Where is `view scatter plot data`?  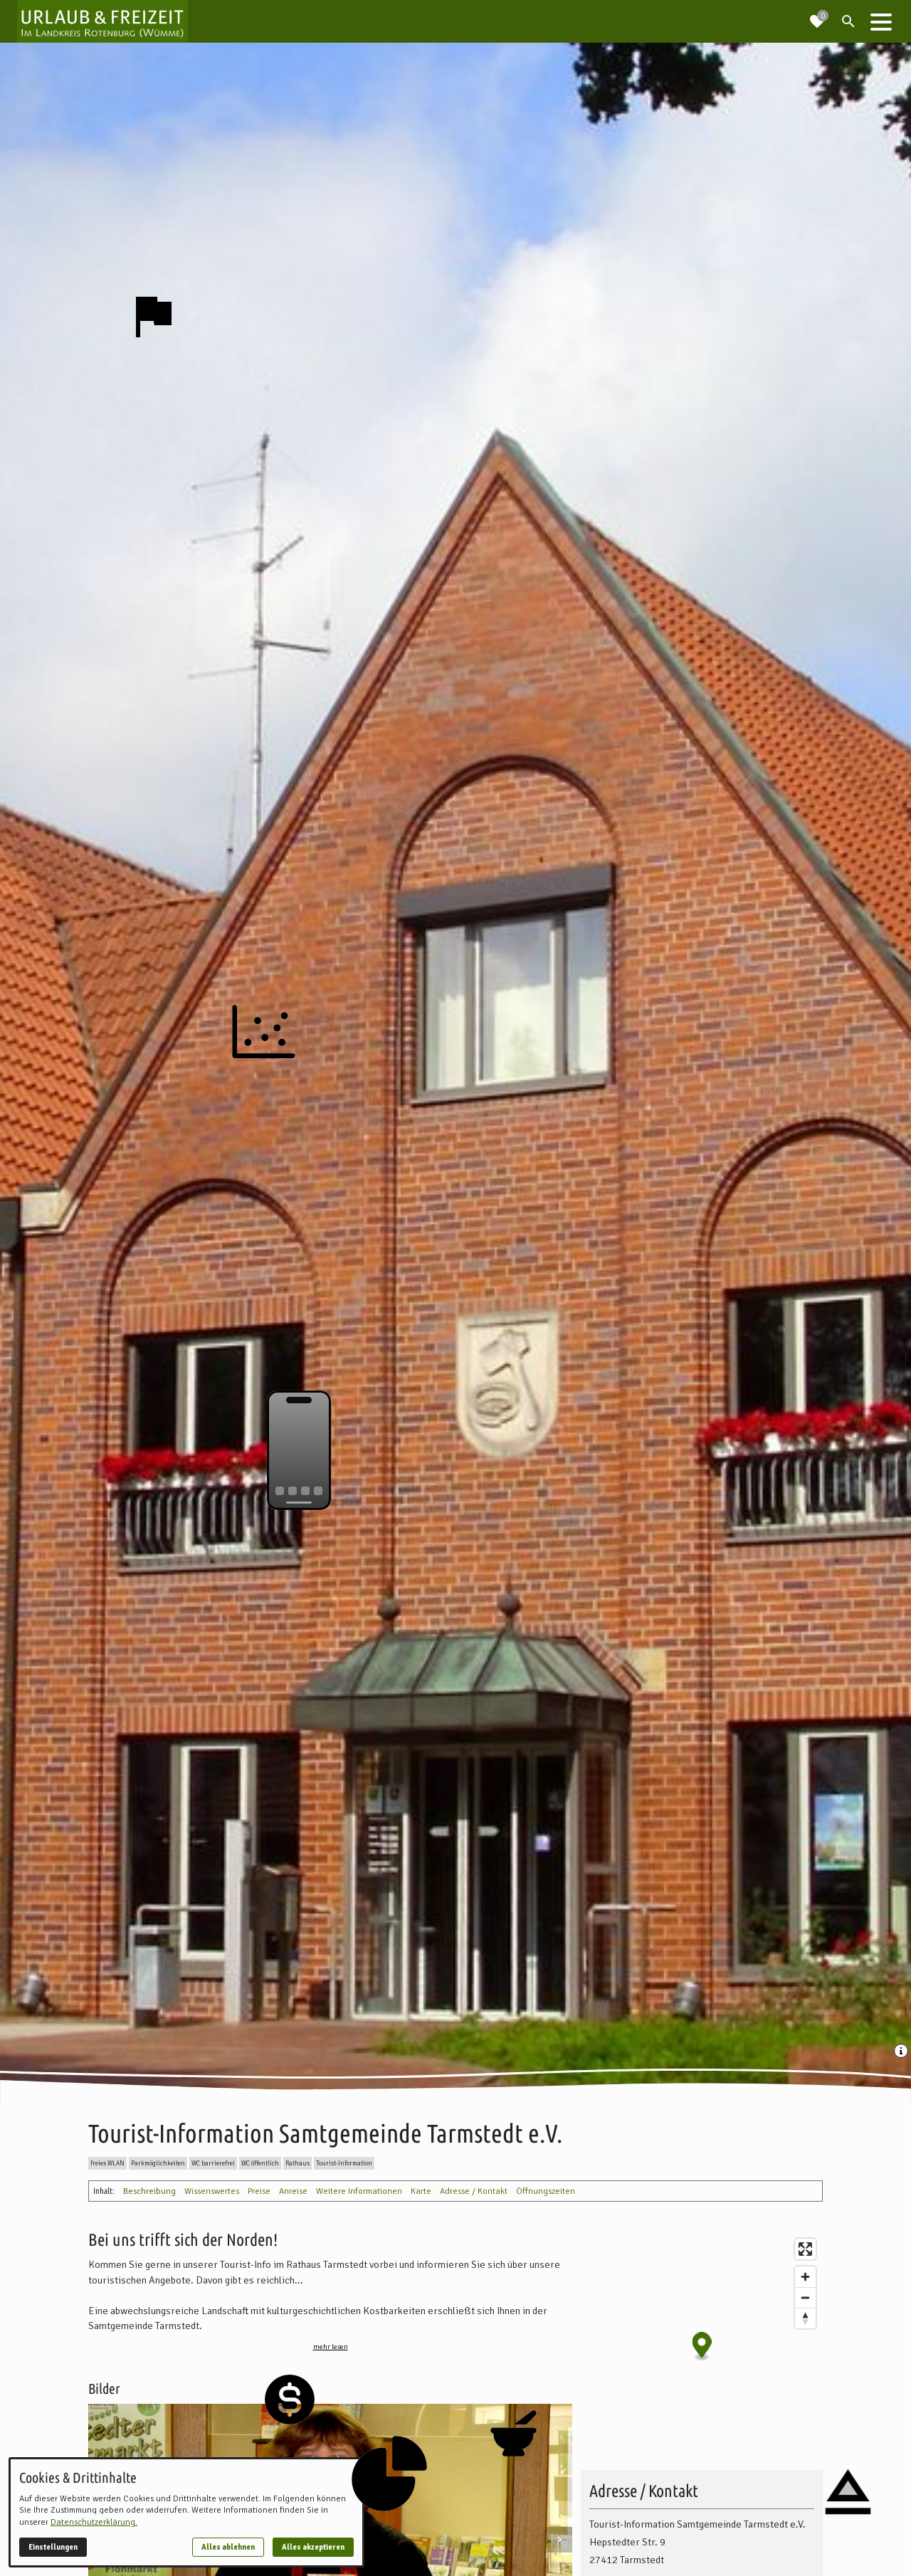 view scatter plot data is located at coordinates (263, 1031).